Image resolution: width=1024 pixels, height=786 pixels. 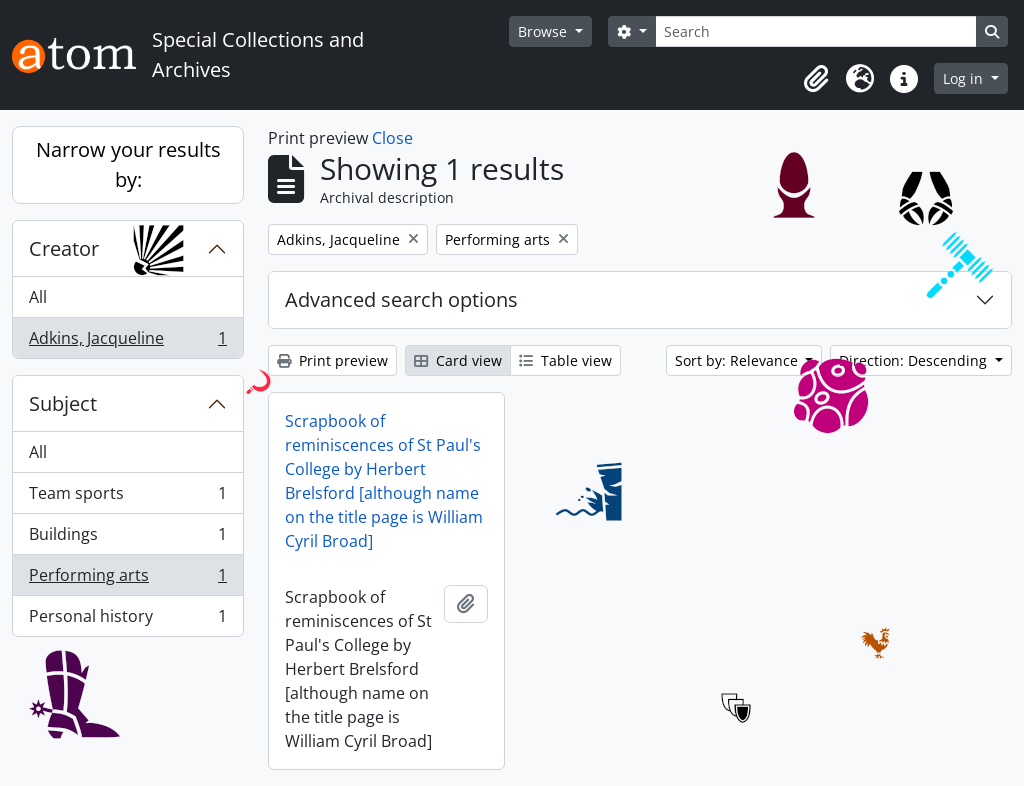 I want to click on select western or cowboy-themed content, so click(x=74, y=694).